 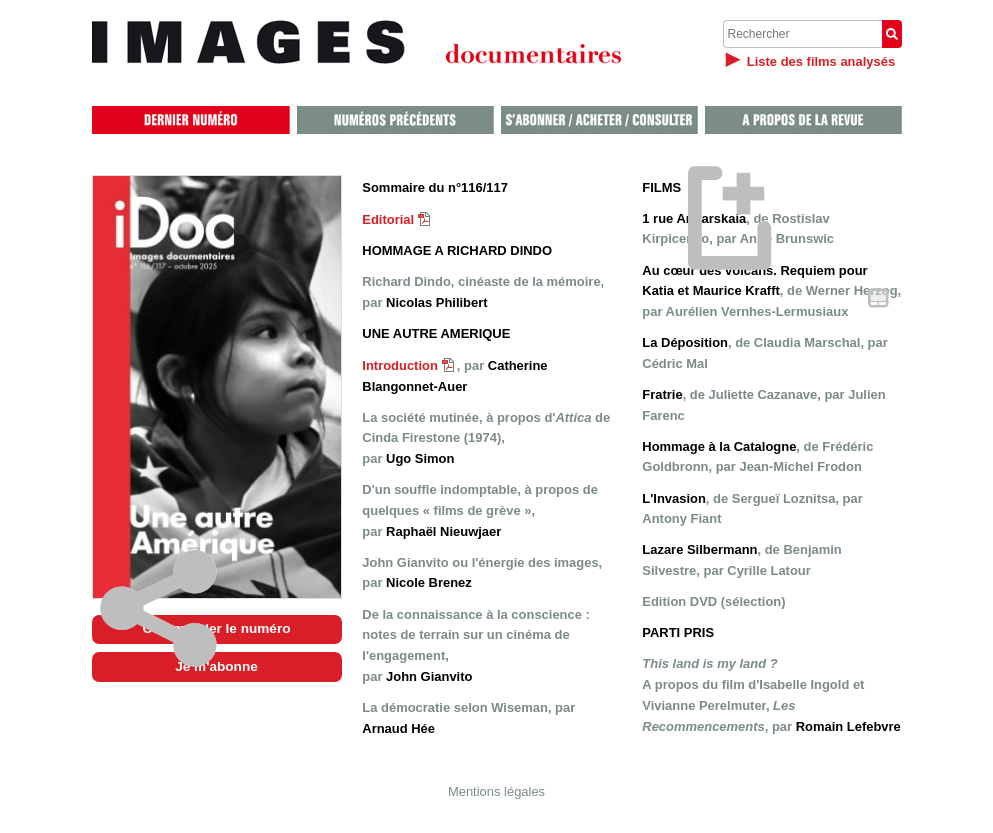 What do you see at coordinates (158, 608) in the screenshot?
I see `share this item with others` at bounding box center [158, 608].